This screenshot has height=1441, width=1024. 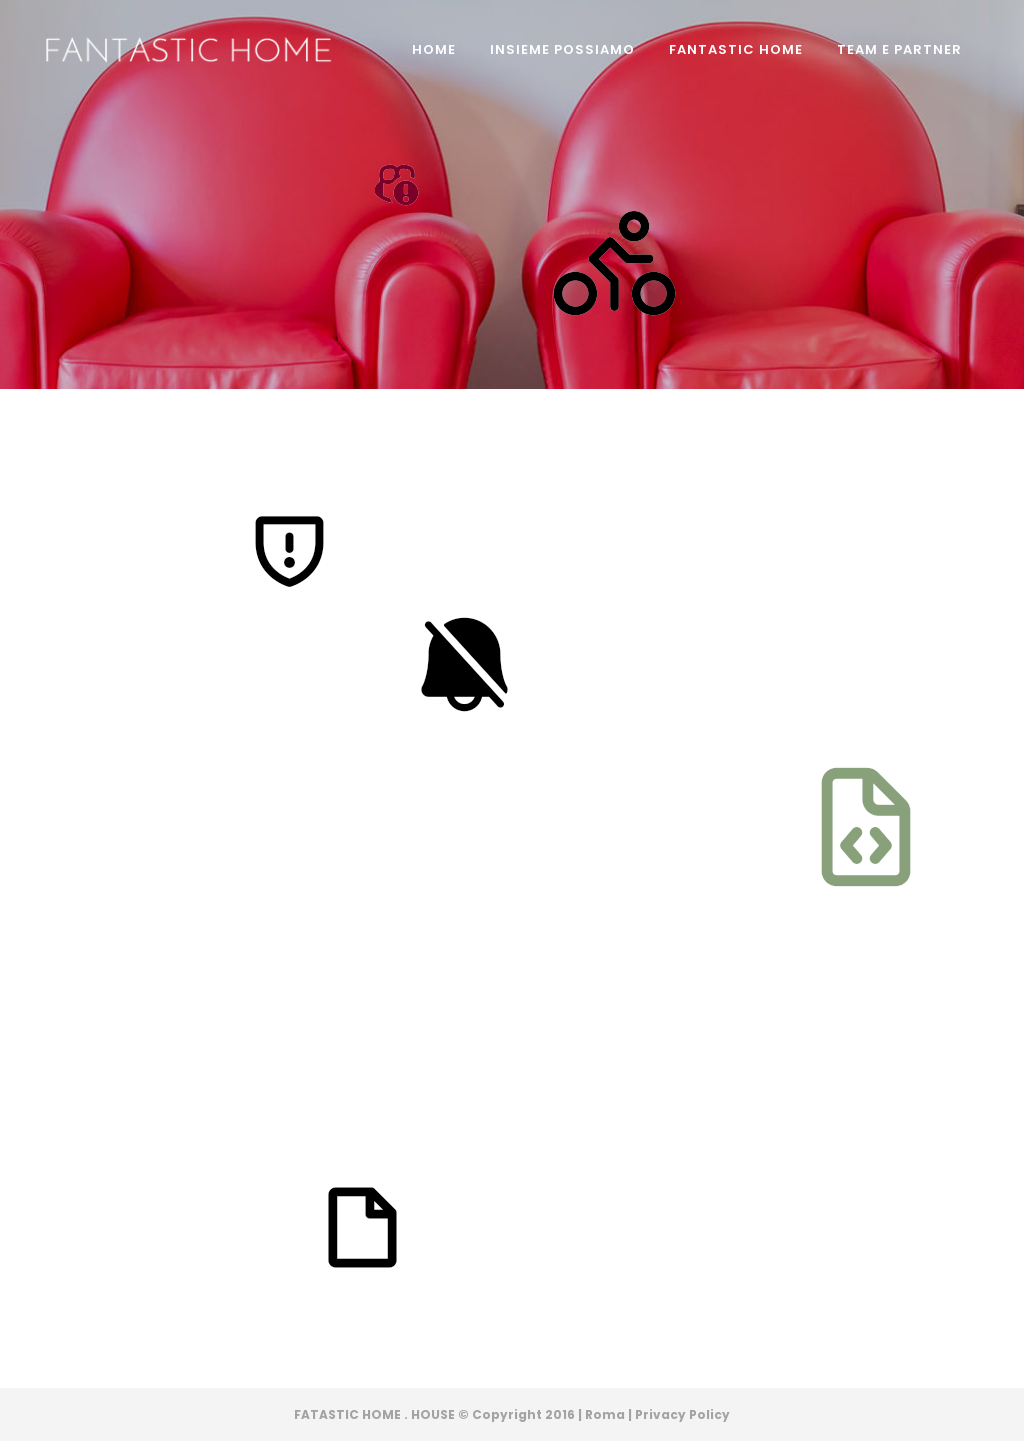 What do you see at coordinates (614, 267) in the screenshot?
I see `access bike rental or cycling options` at bounding box center [614, 267].